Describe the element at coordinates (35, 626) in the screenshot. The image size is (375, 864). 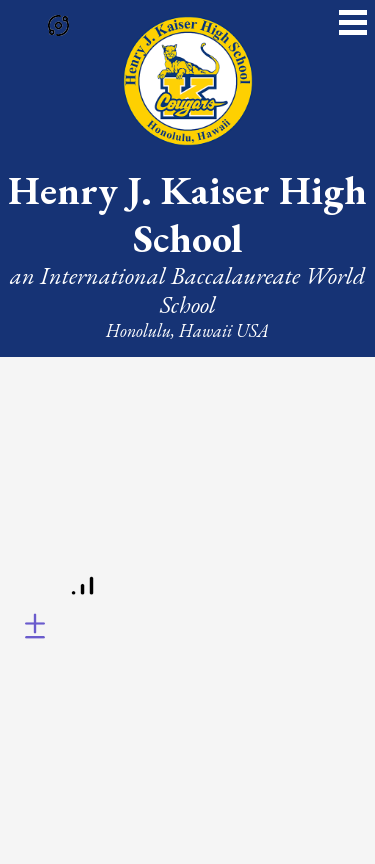
I see `view differences between file versions` at that location.